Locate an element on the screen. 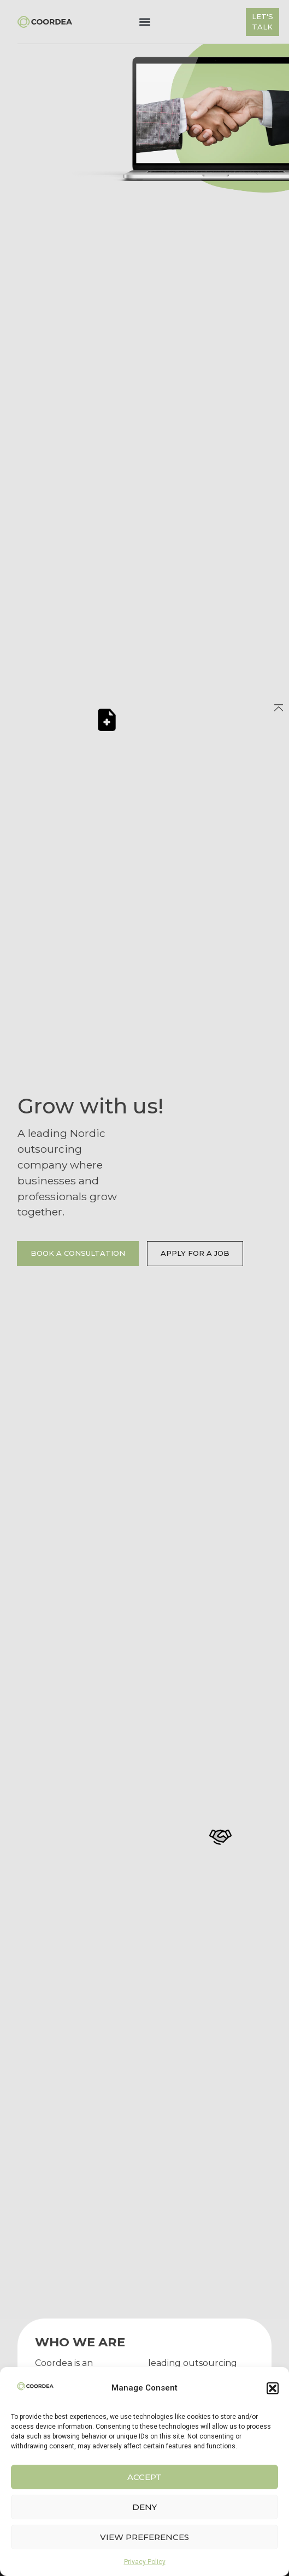  indicates a partnership or collaboration feature is located at coordinates (220, 1836).